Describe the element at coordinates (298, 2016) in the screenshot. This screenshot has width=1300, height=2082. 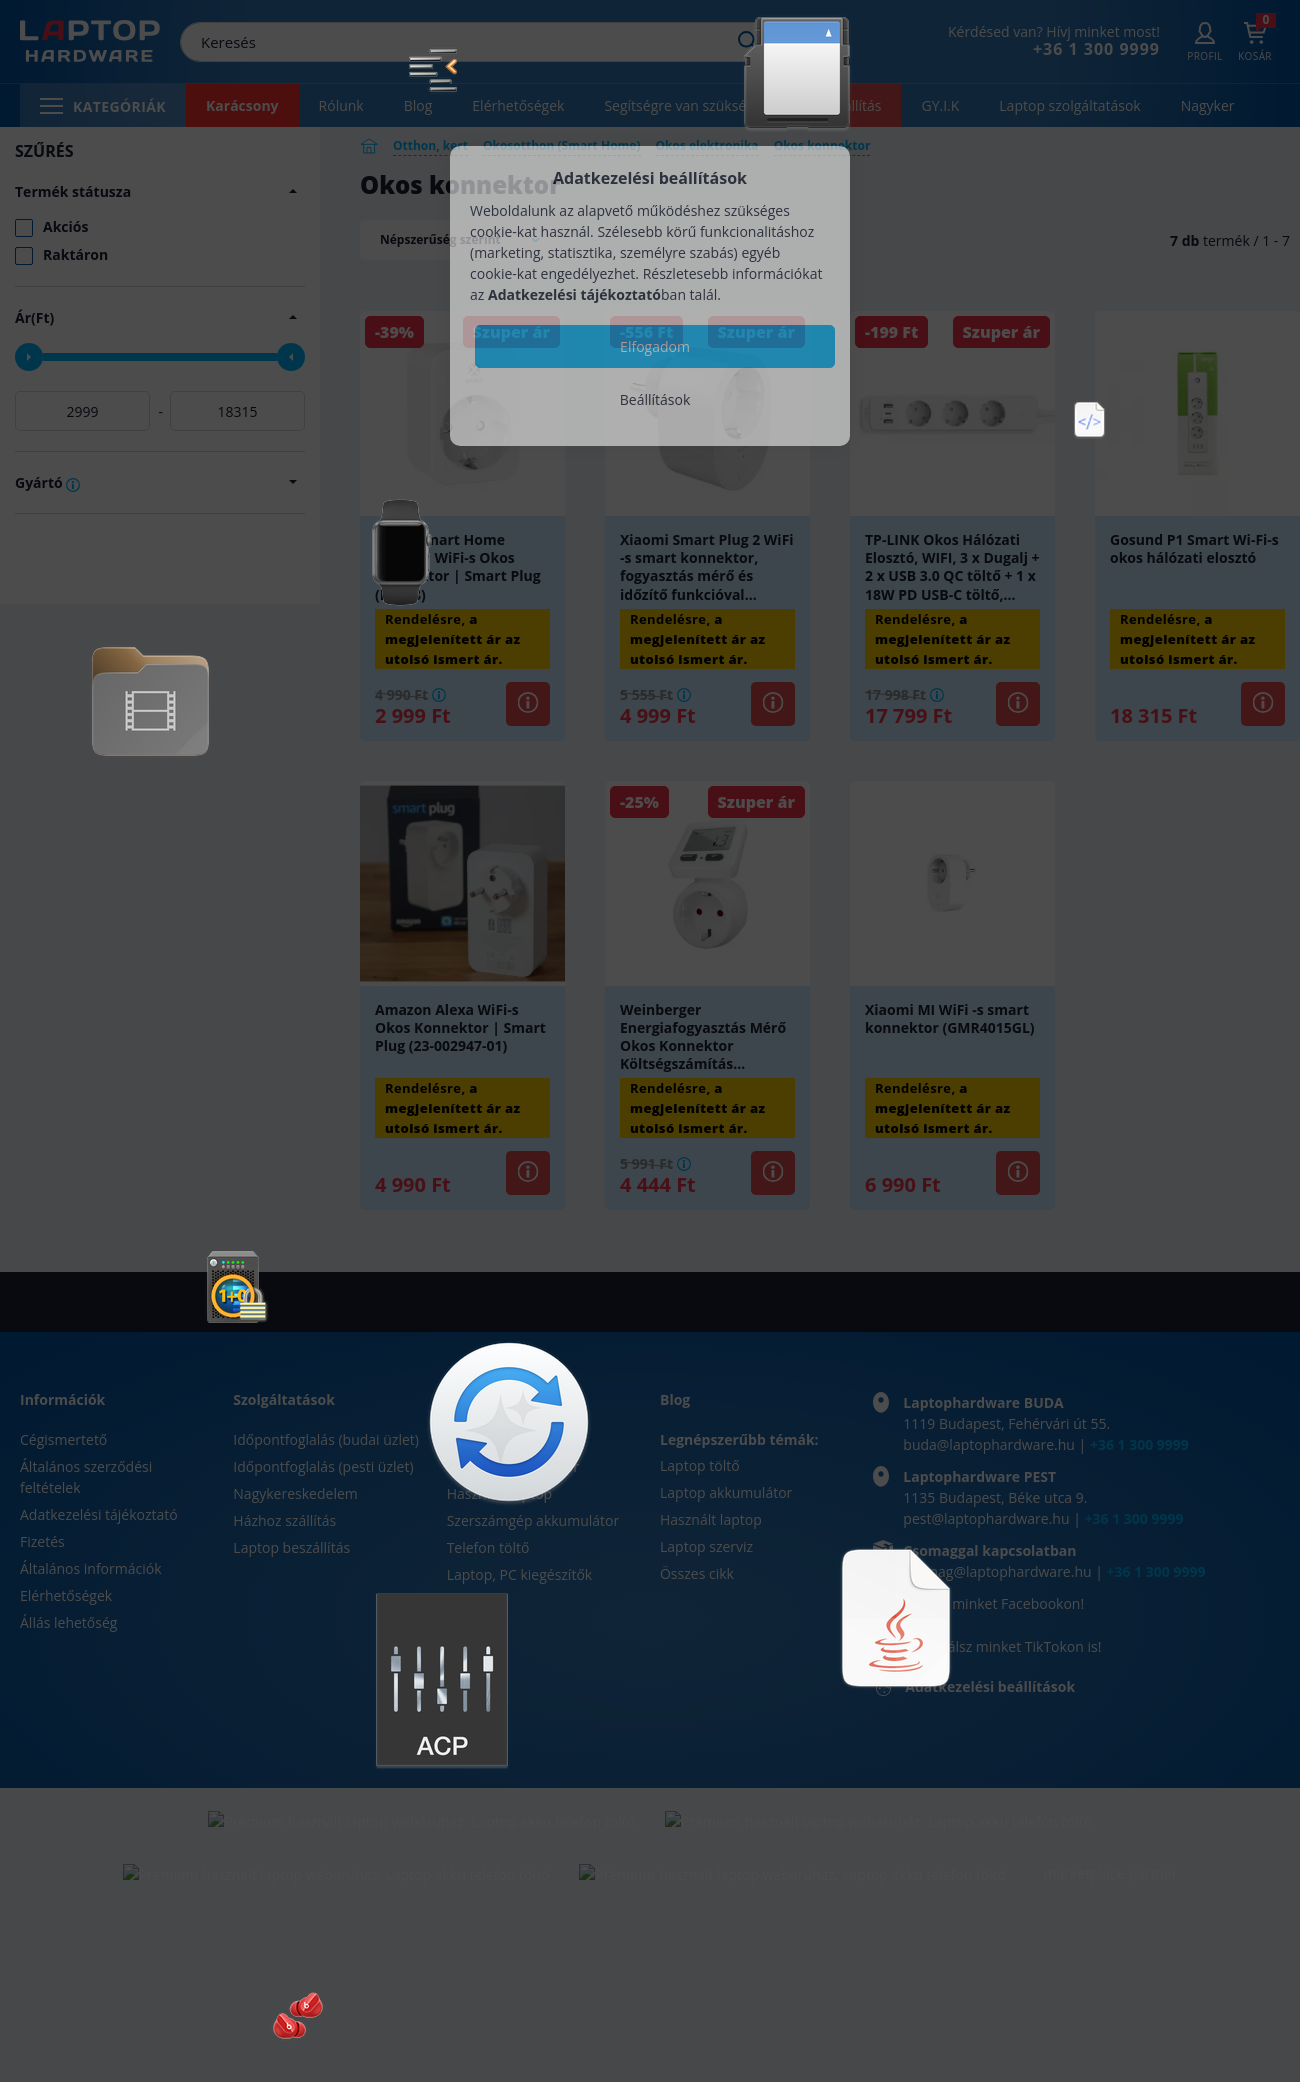
I see `beats earbuds bluetooth device icon` at that location.